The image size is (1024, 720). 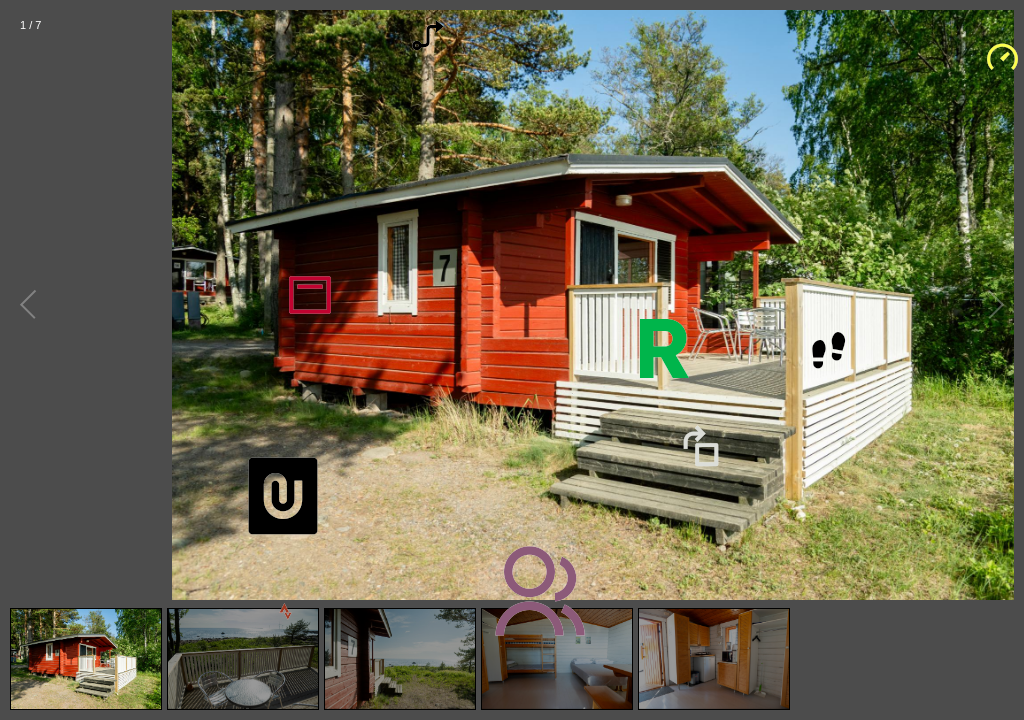 What do you see at coordinates (538, 593) in the screenshot?
I see `view group members` at bounding box center [538, 593].